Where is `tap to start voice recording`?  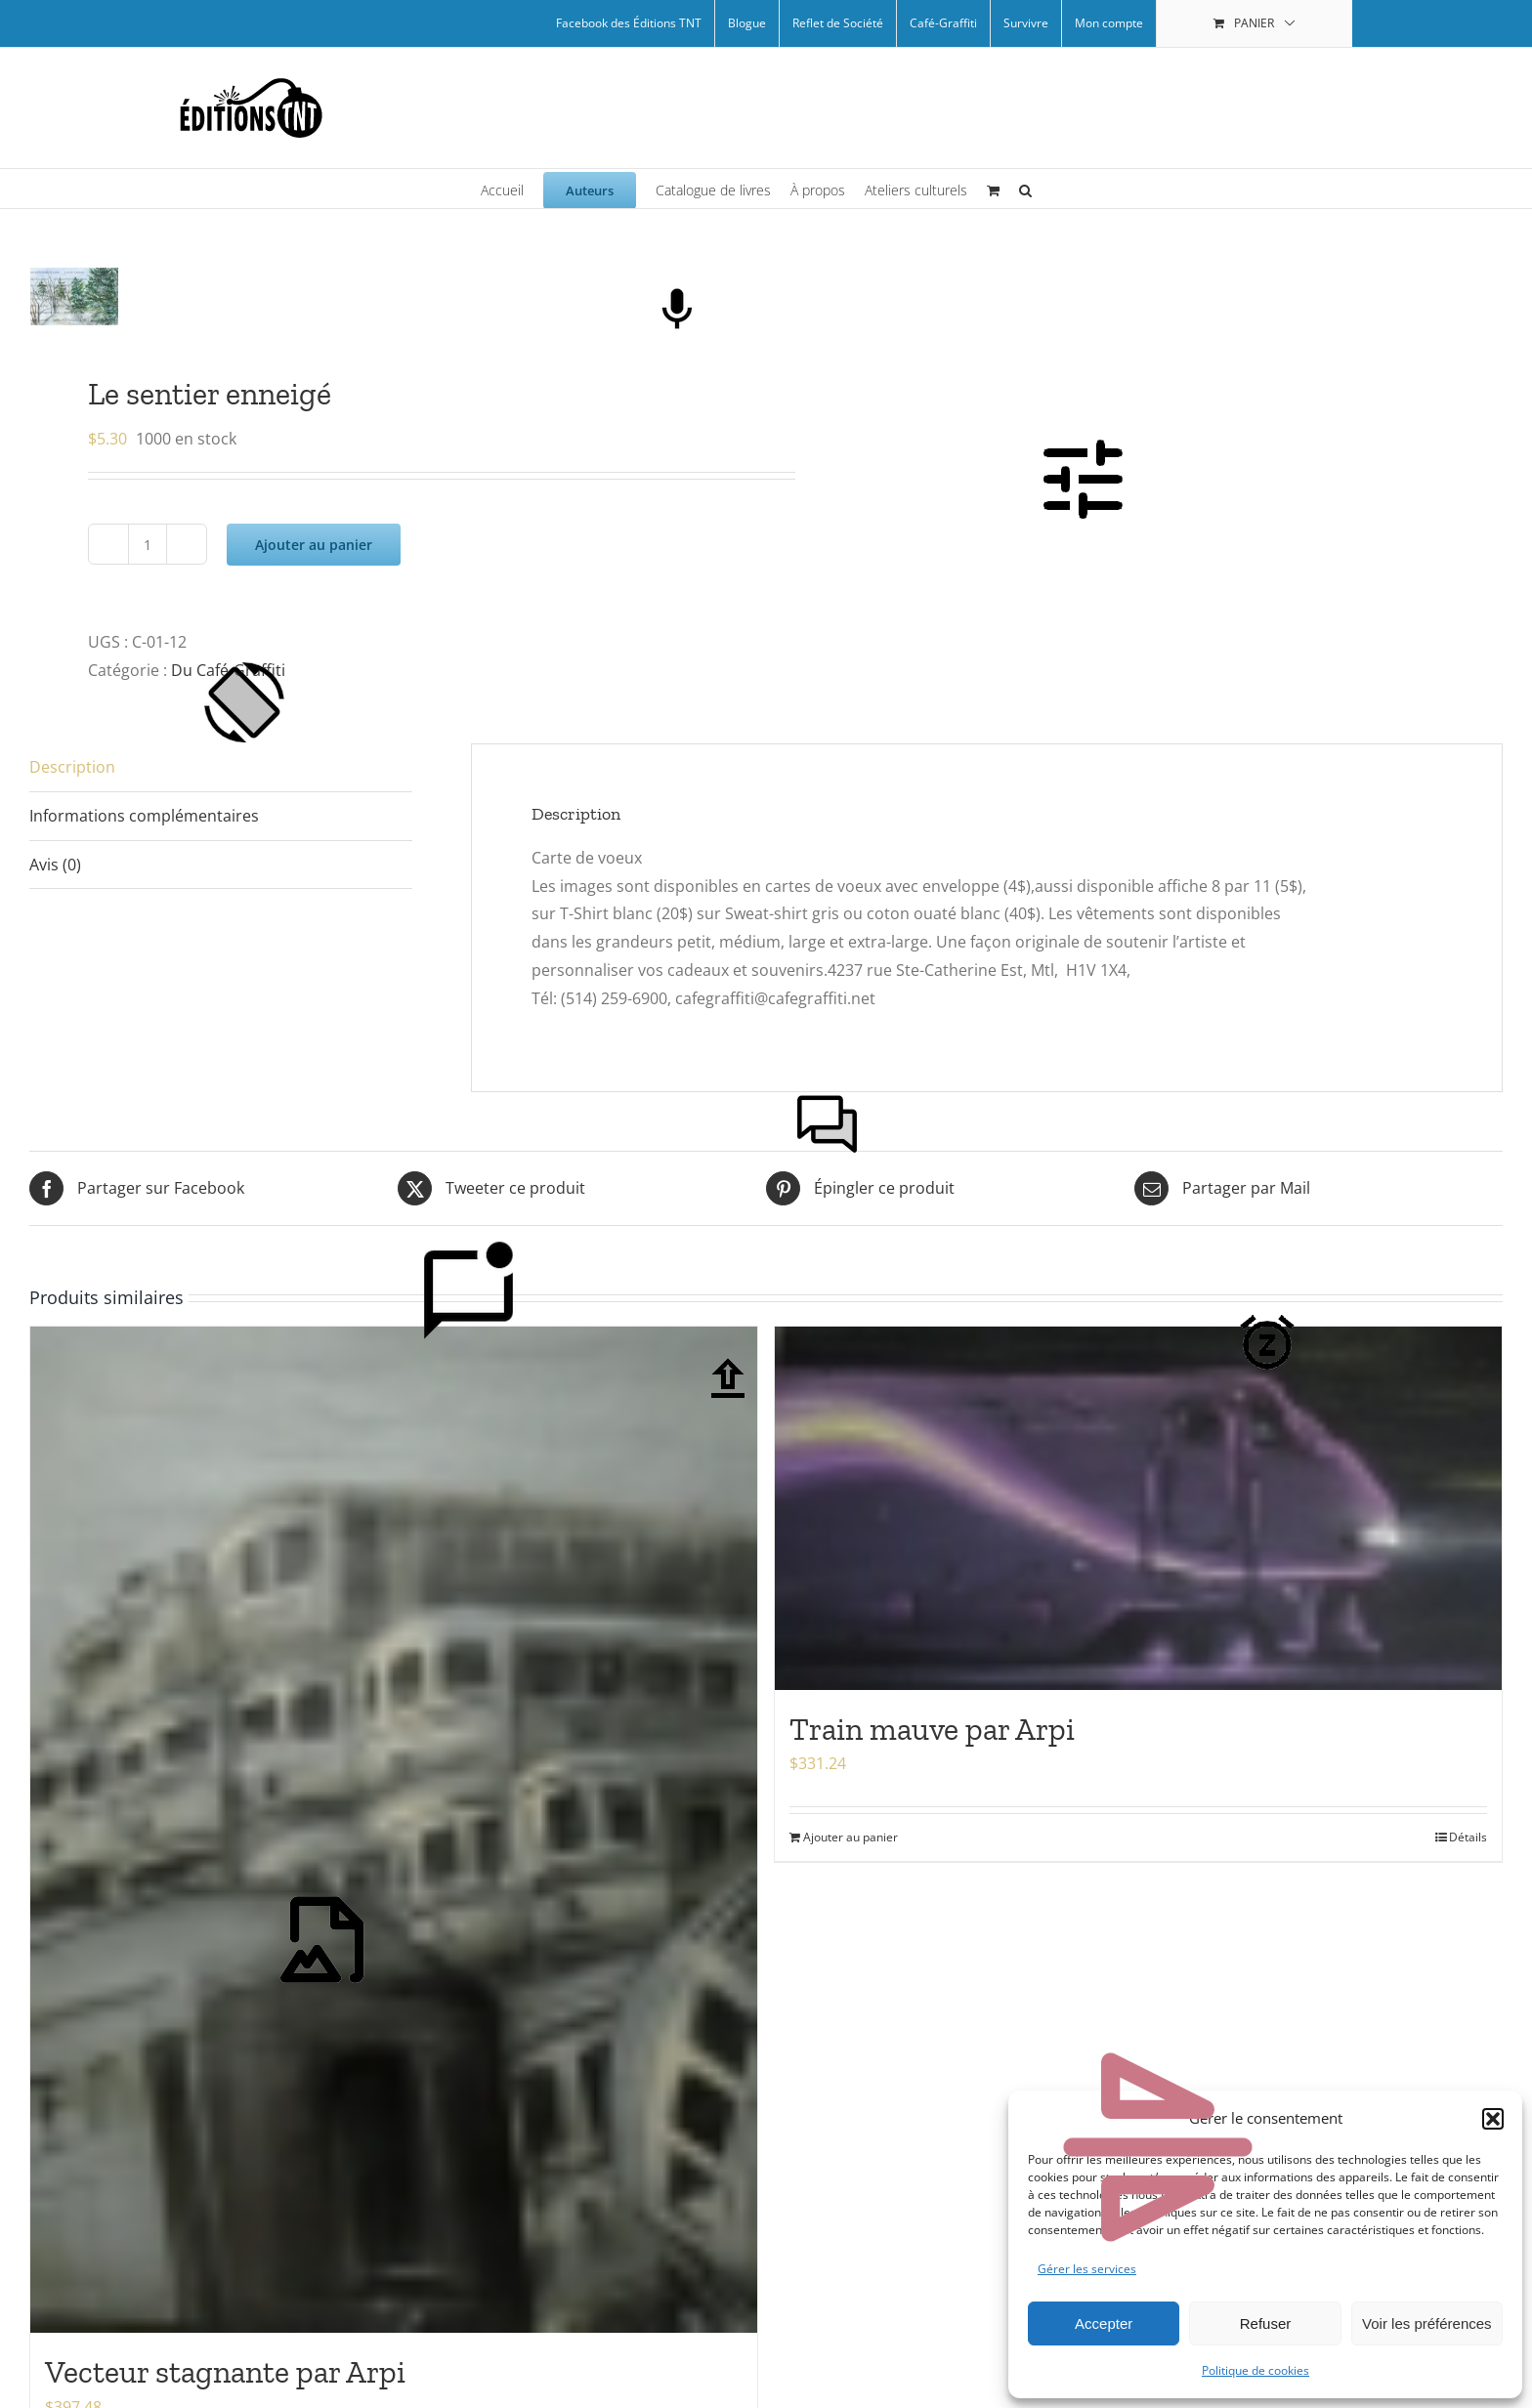 tap to start voice recording is located at coordinates (677, 310).